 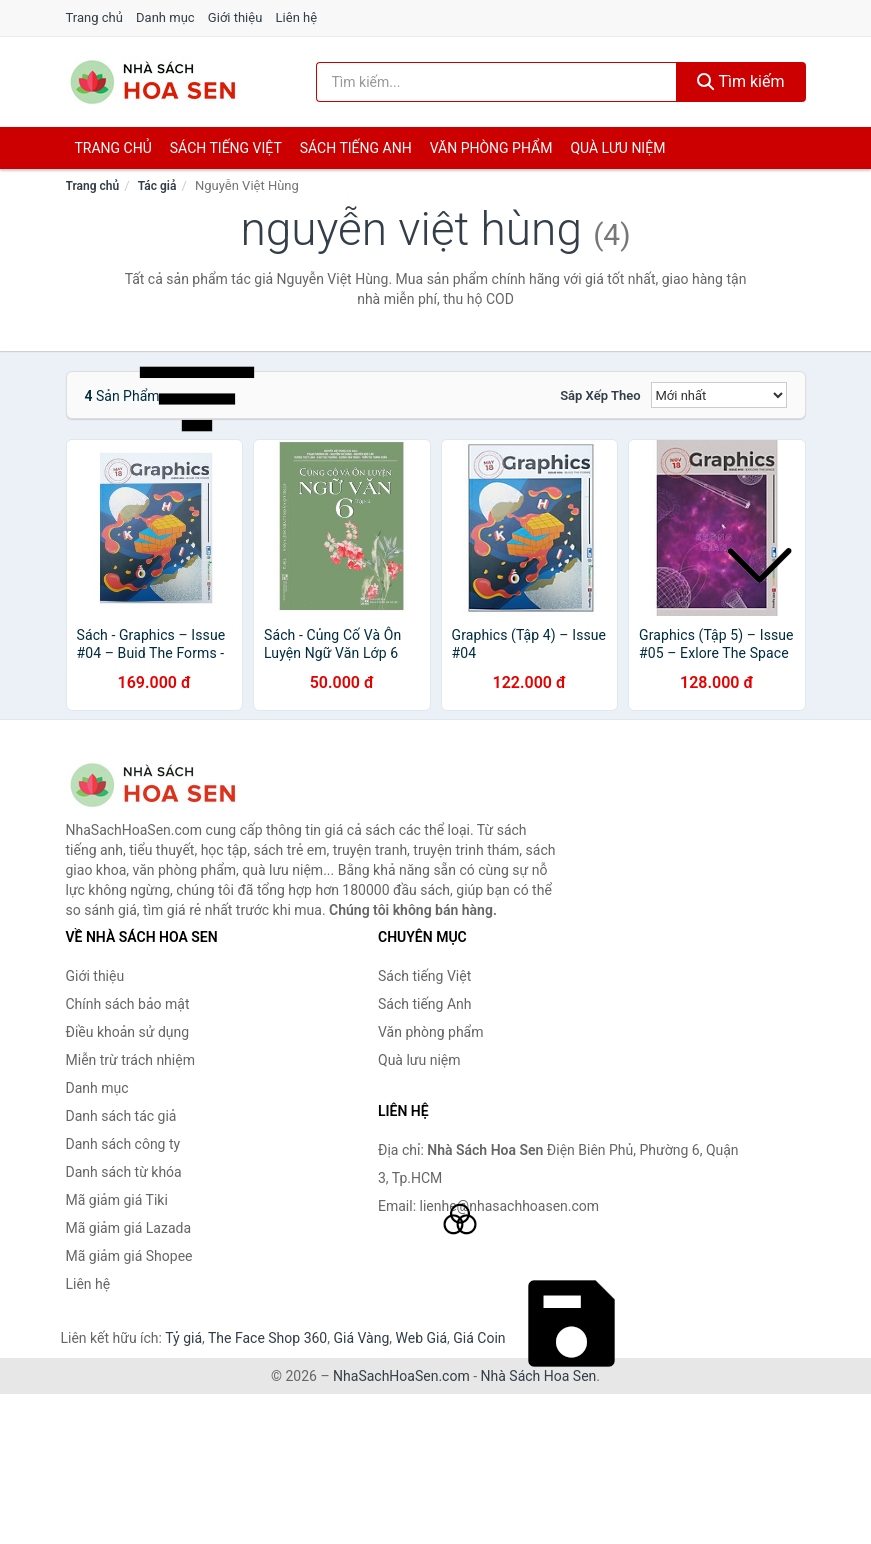 I want to click on save current file or document, so click(x=571, y=1323).